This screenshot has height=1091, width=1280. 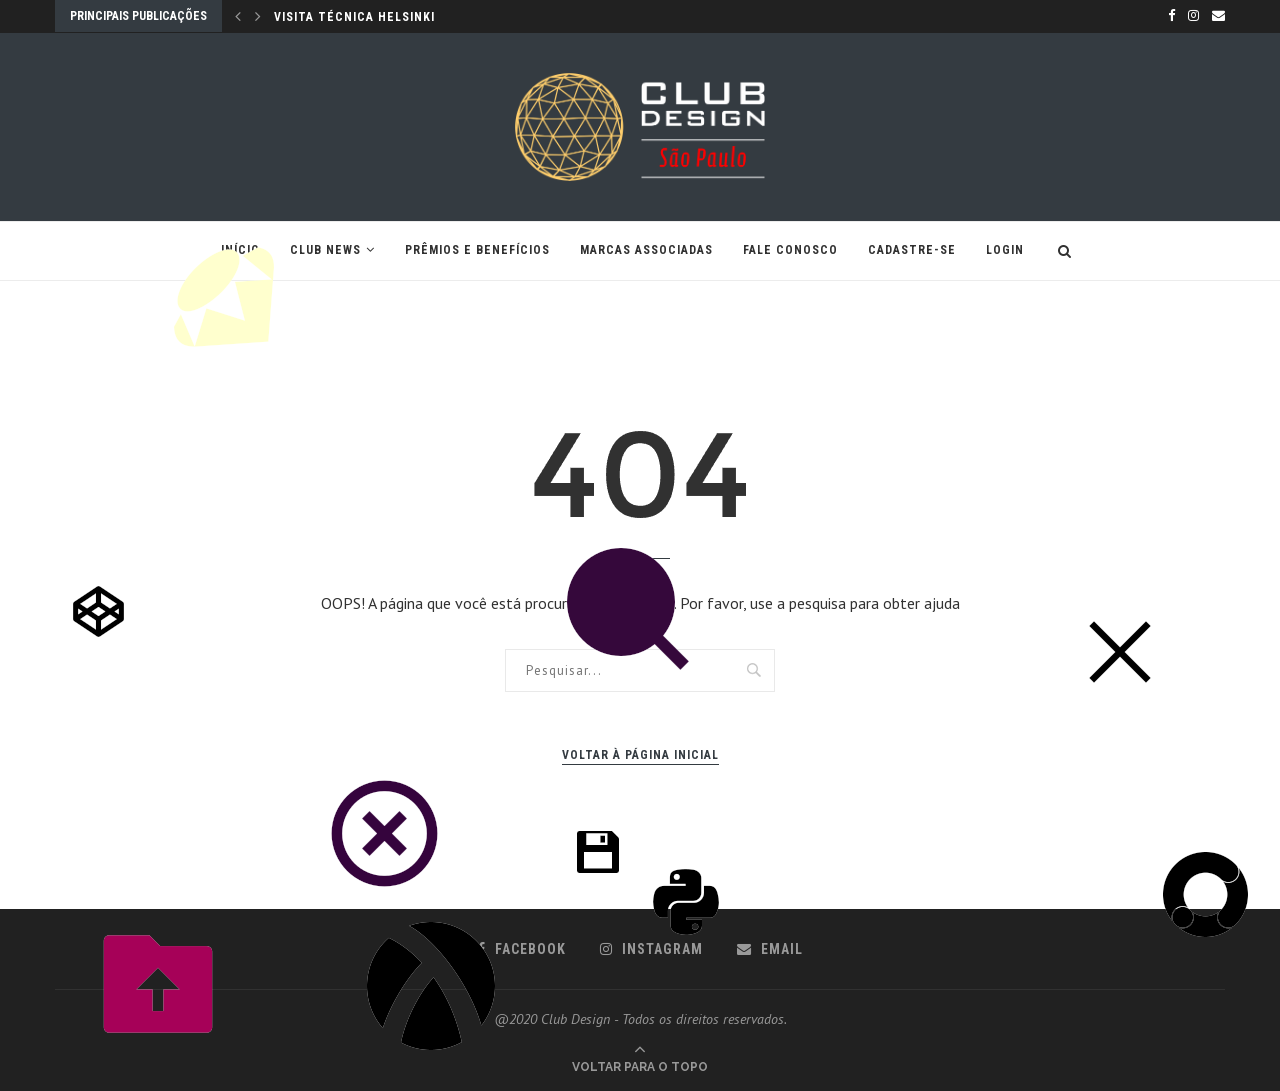 What do you see at coordinates (431, 986) in the screenshot?
I see `racket programming language logo` at bounding box center [431, 986].